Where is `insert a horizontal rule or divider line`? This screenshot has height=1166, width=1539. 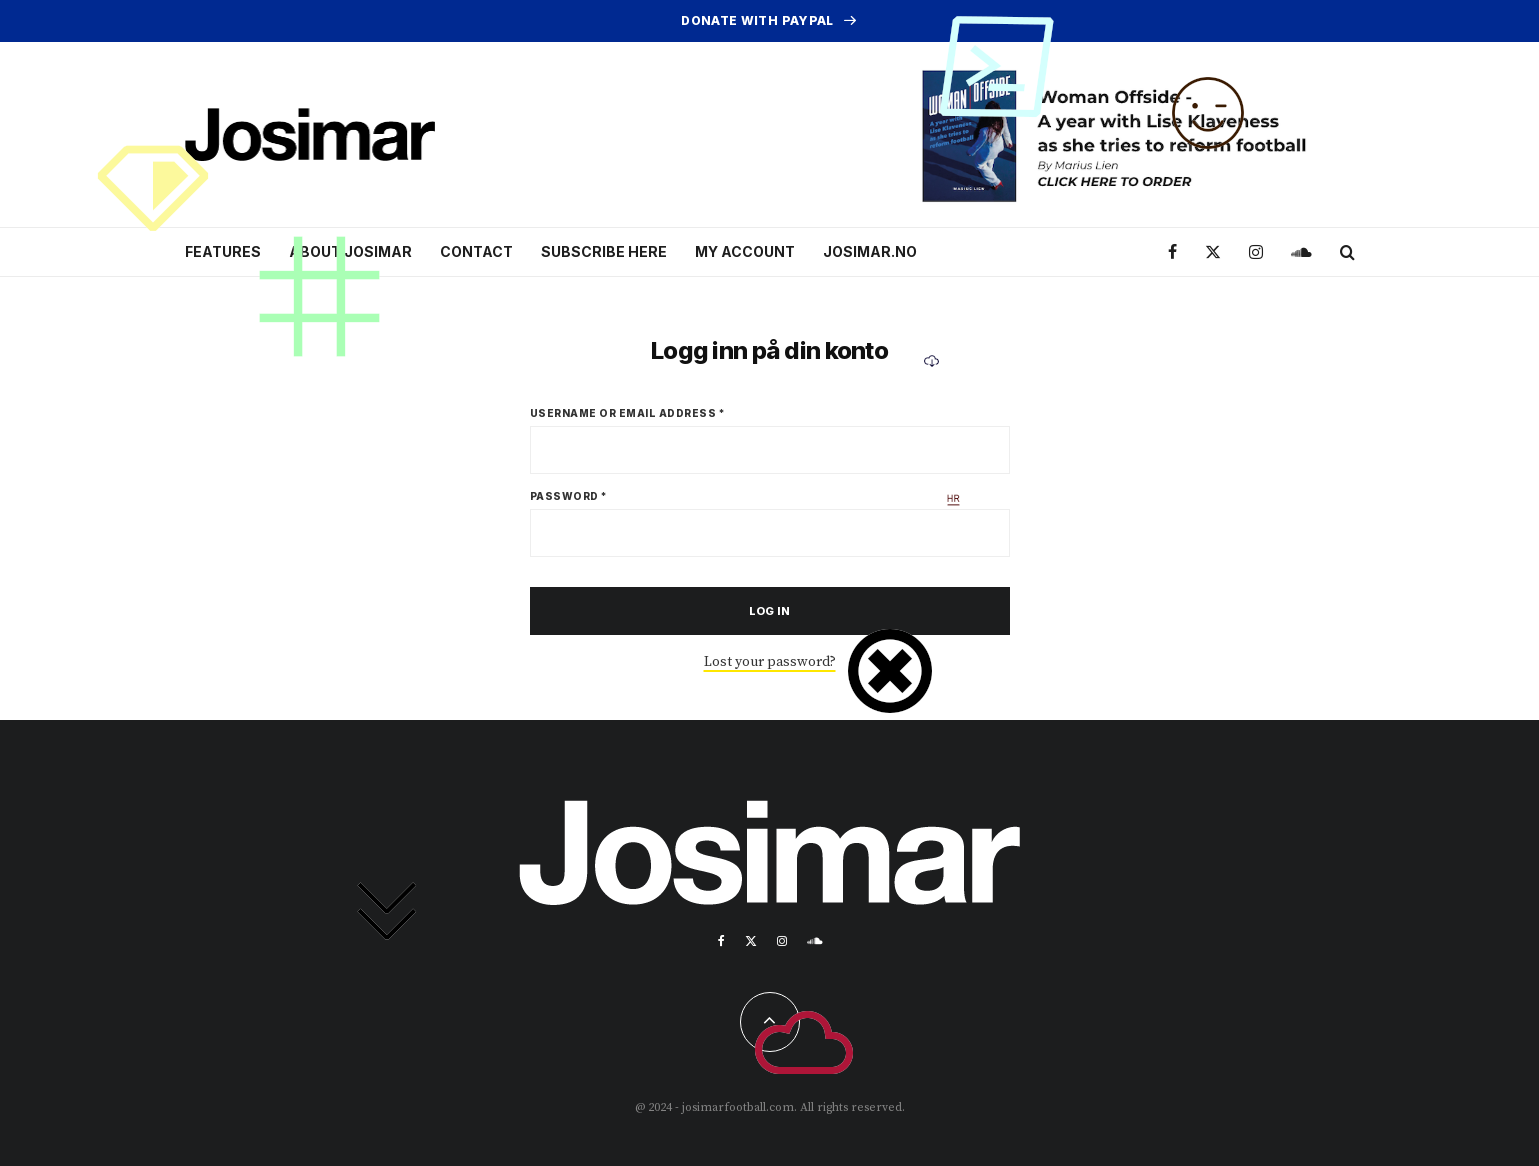 insert a horizontal rule or divider line is located at coordinates (953, 499).